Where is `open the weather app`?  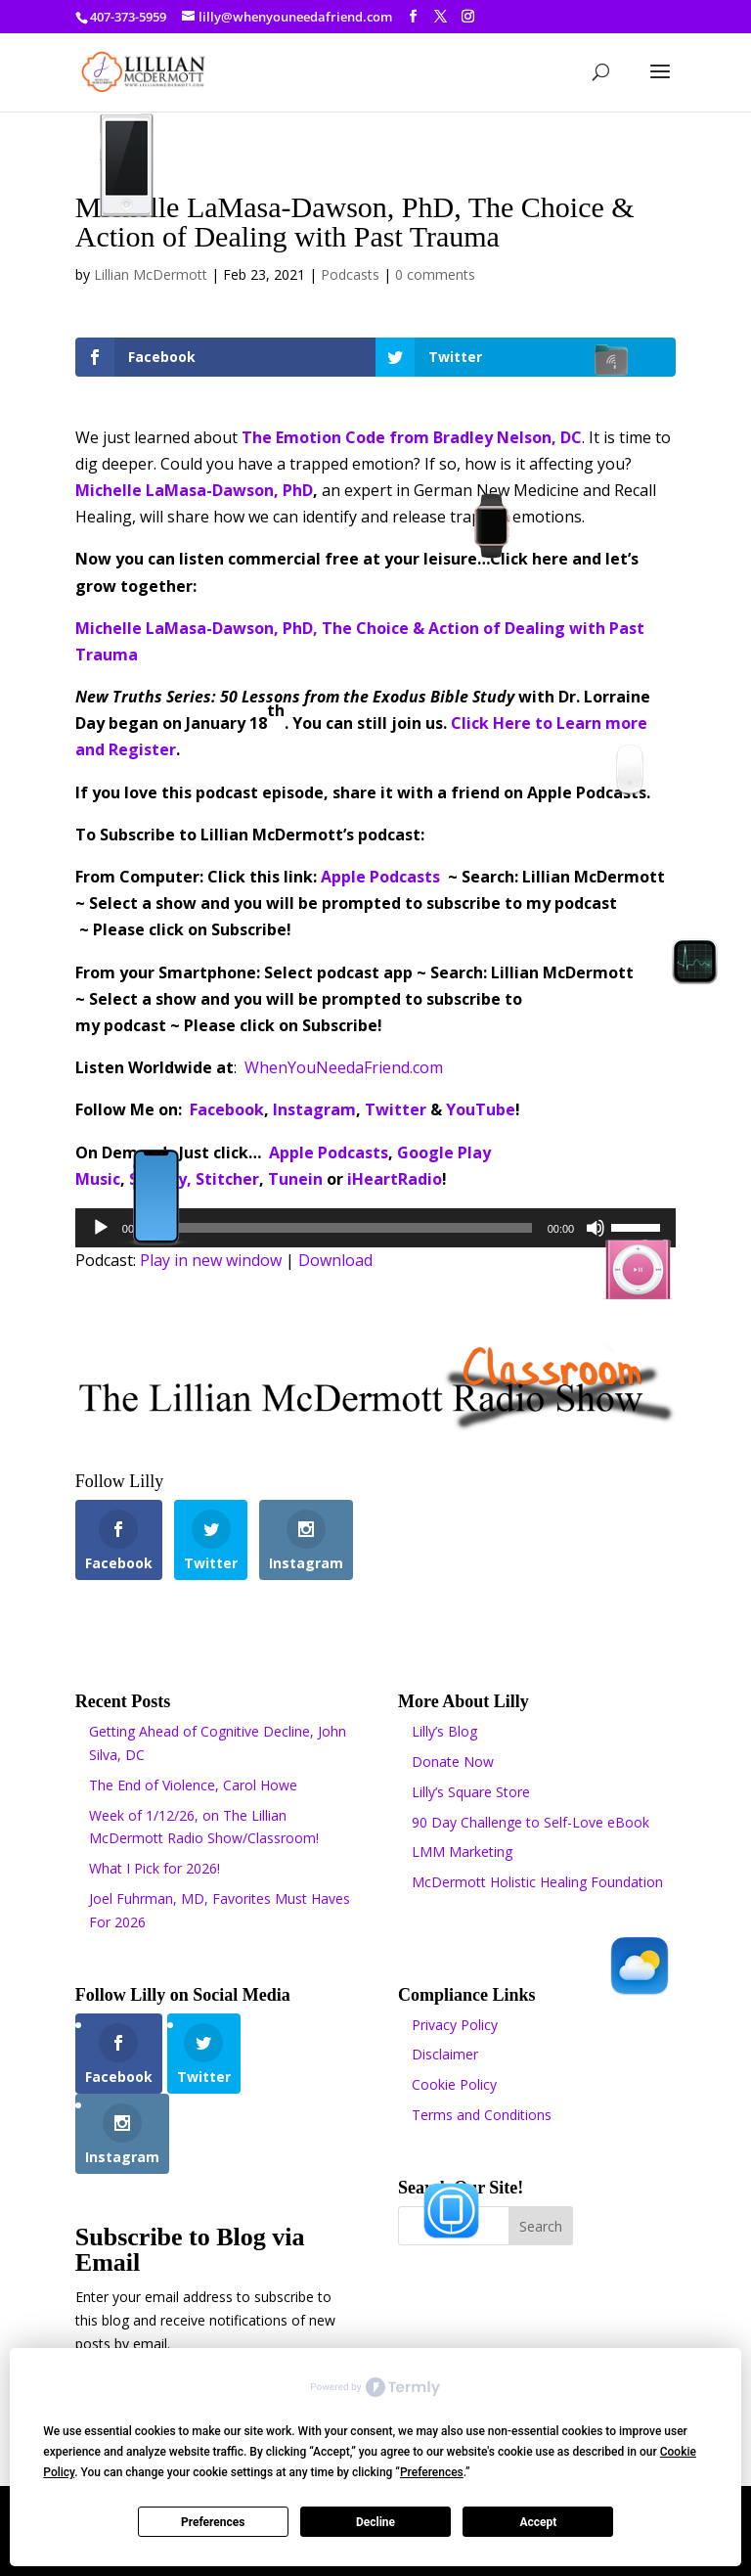
open the weather app is located at coordinates (640, 1966).